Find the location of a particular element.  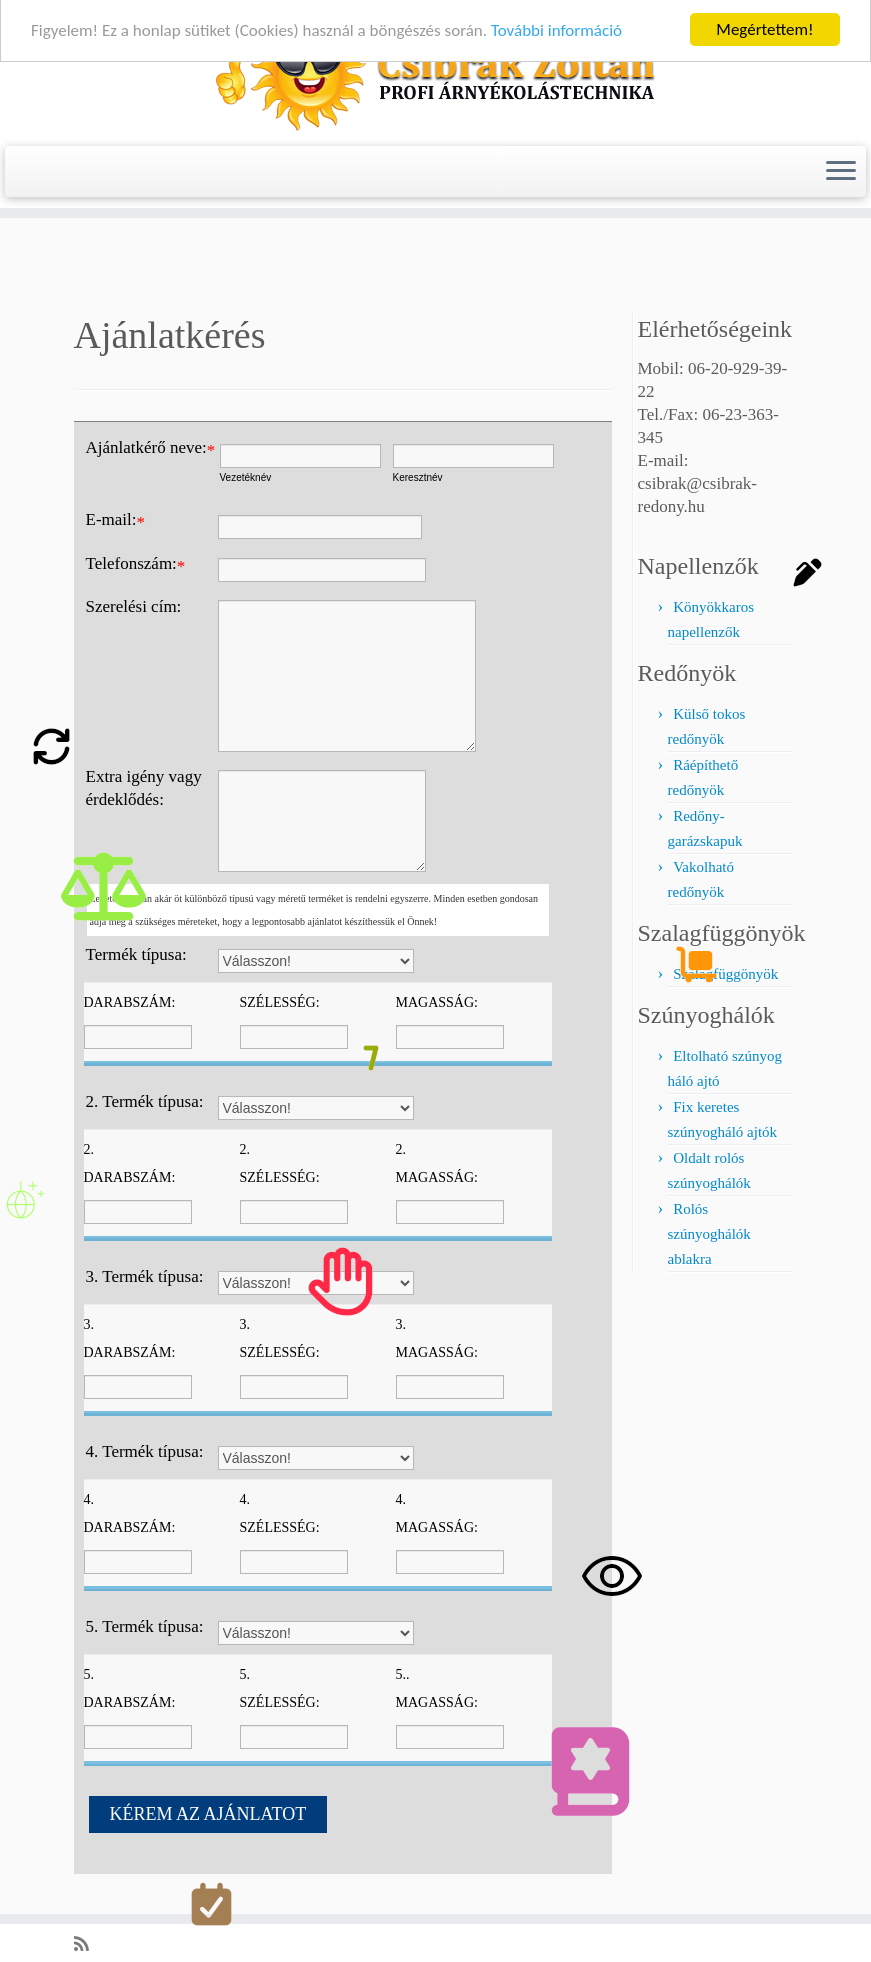

access party or event mode is located at coordinates (23, 1200).